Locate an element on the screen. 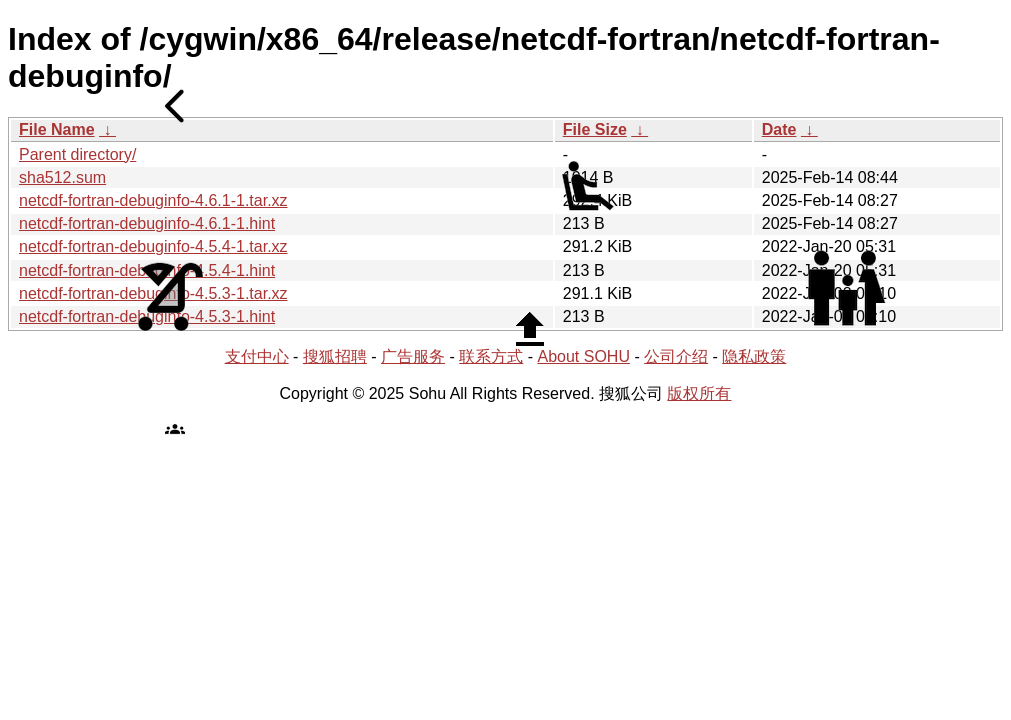  upload a file is located at coordinates (530, 330).